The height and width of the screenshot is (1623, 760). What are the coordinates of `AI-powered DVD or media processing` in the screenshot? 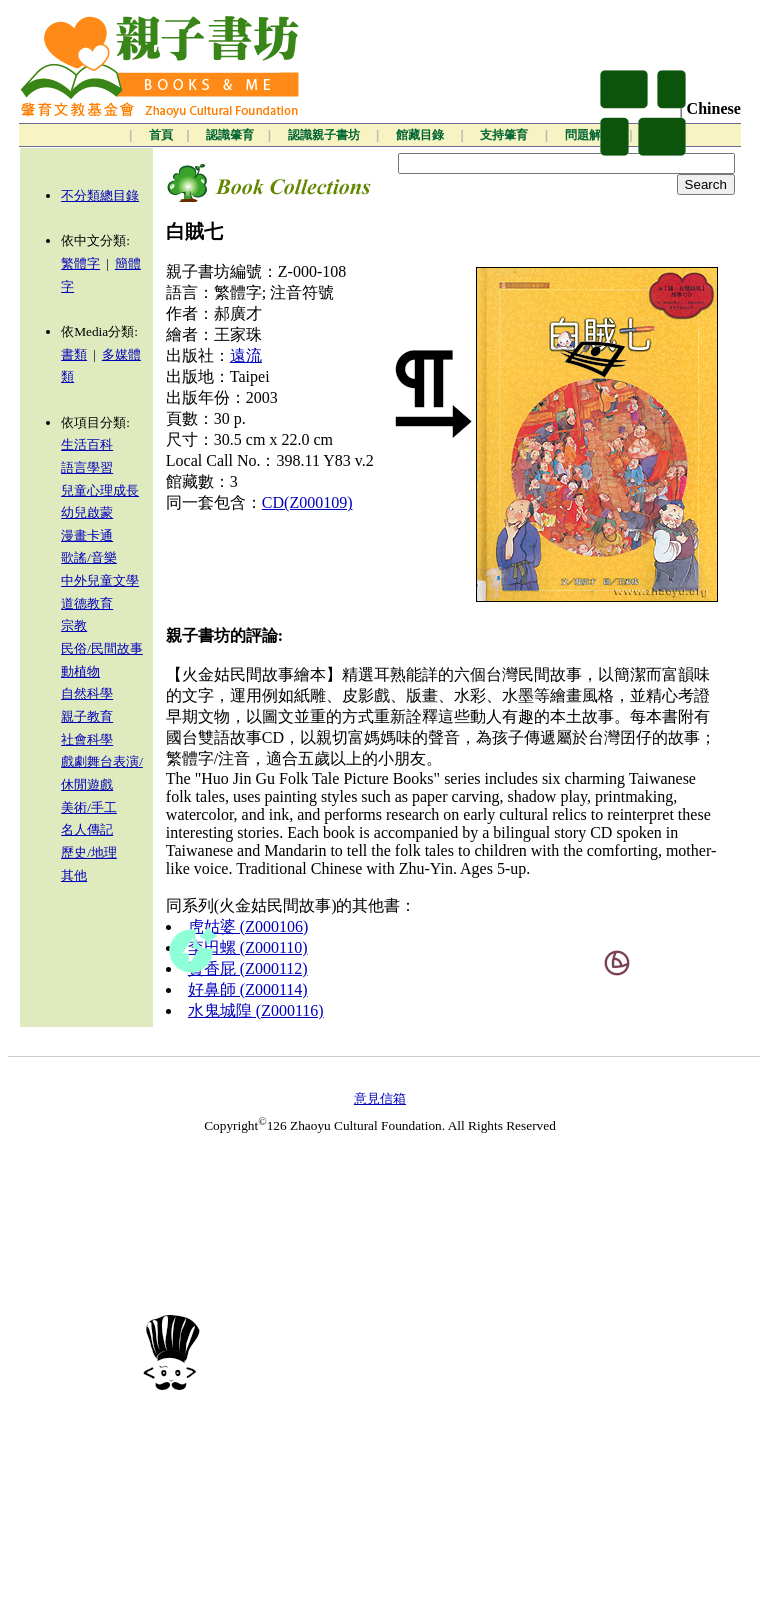 It's located at (191, 951).